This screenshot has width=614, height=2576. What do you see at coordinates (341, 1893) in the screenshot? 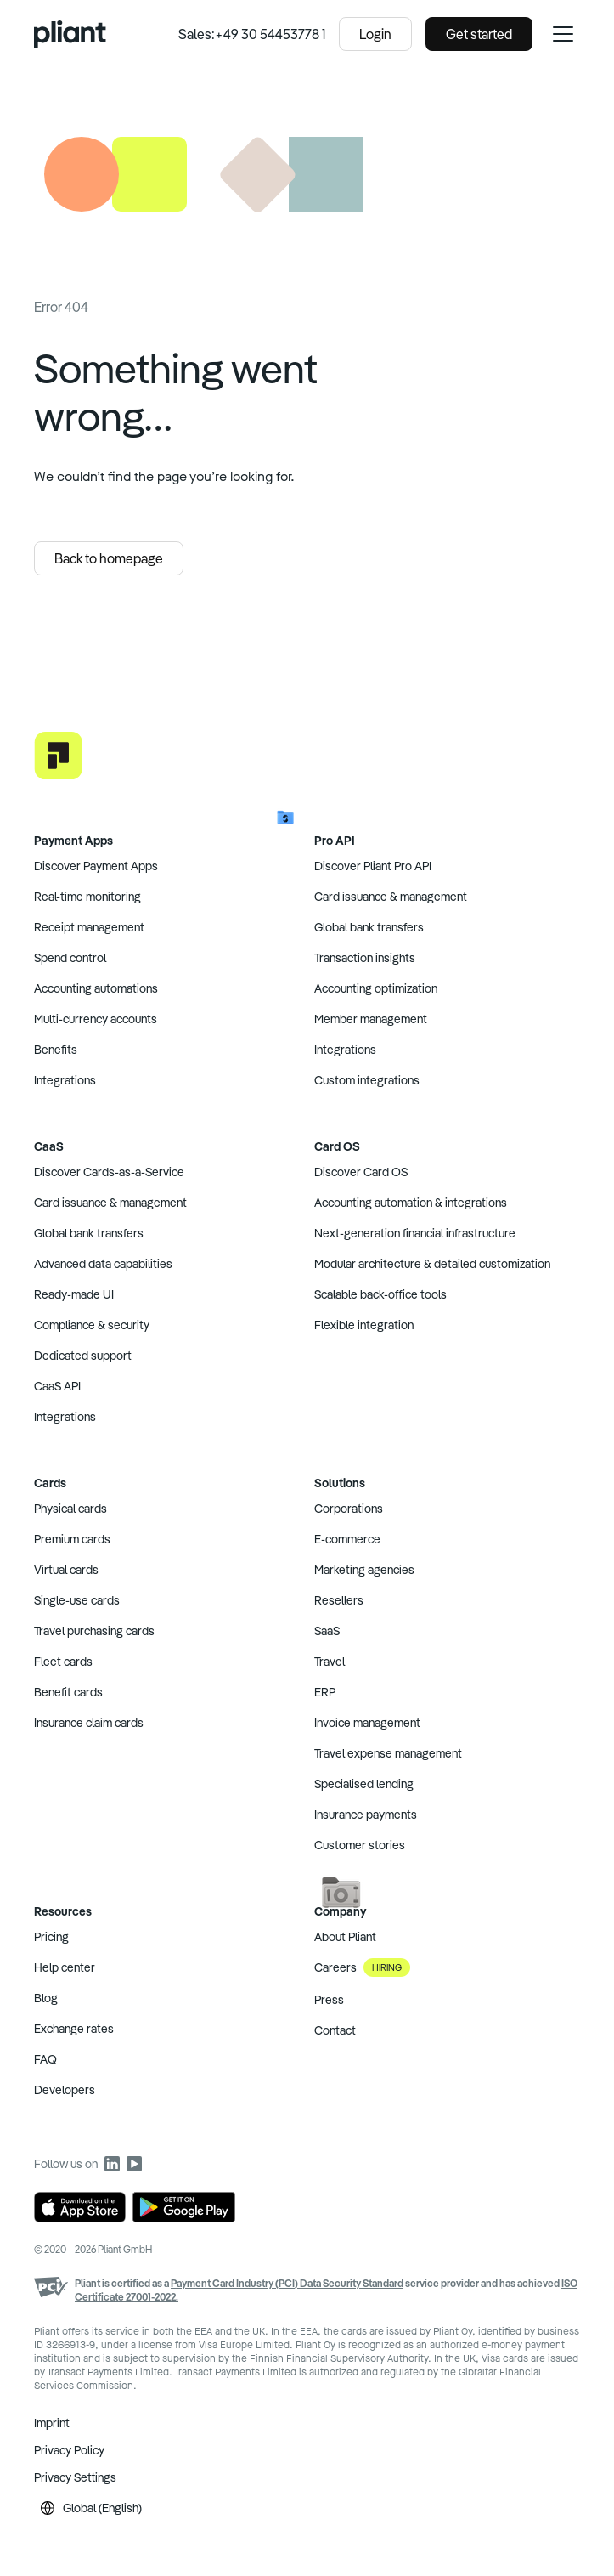
I see `access a secure or locked folder` at bounding box center [341, 1893].